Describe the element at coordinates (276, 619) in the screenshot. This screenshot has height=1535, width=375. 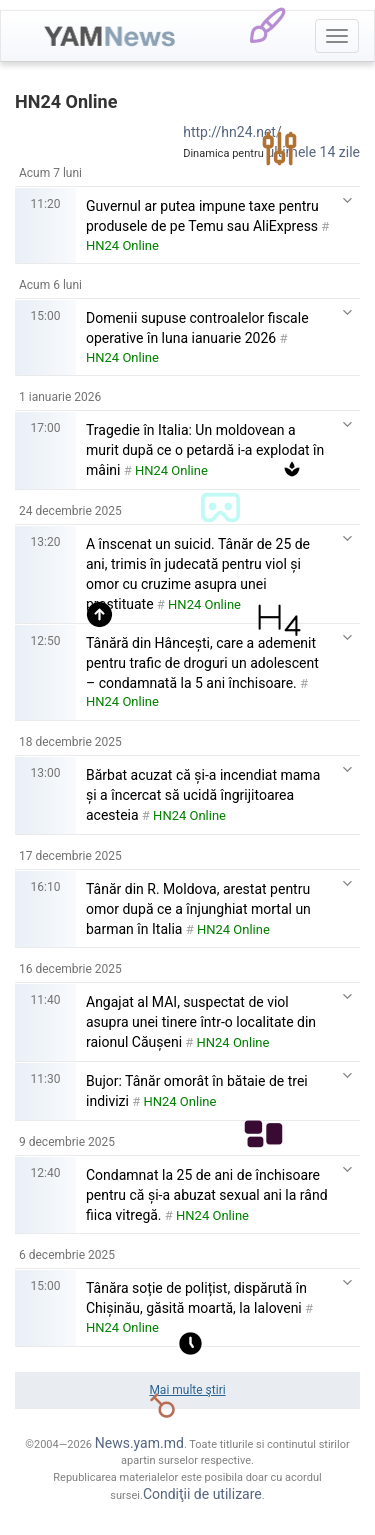
I see `format text as heading level 4` at that location.